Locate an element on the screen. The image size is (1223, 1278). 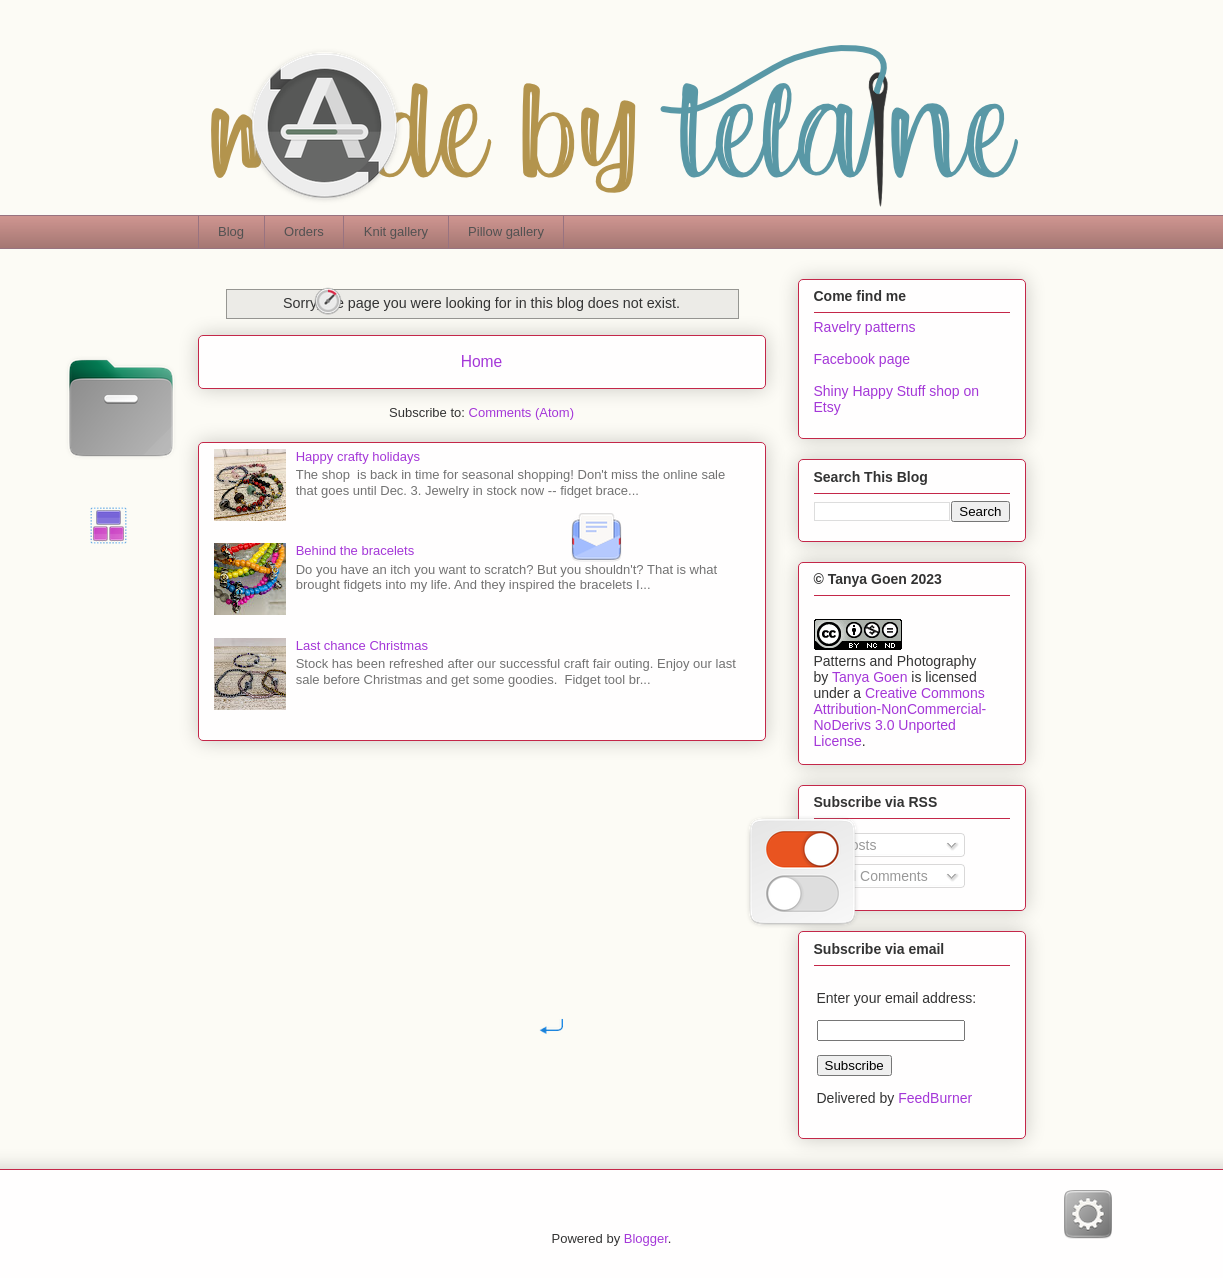
reply to an email message is located at coordinates (551, 1025).